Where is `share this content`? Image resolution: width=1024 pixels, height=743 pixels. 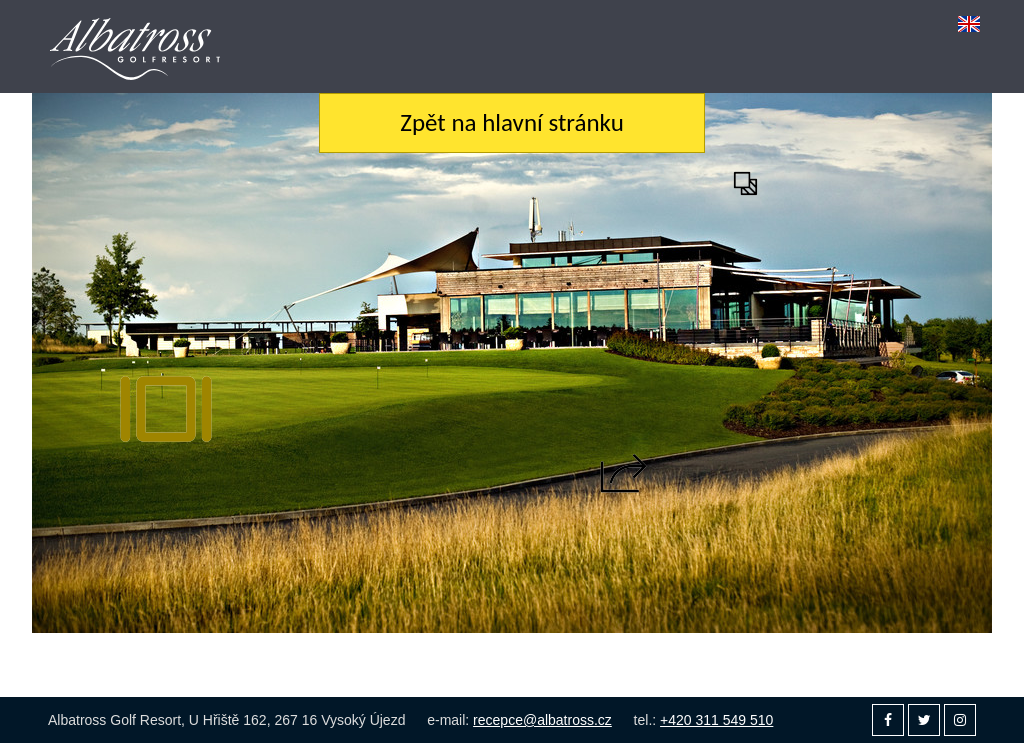
share this content is located at coordinates (623, 471).